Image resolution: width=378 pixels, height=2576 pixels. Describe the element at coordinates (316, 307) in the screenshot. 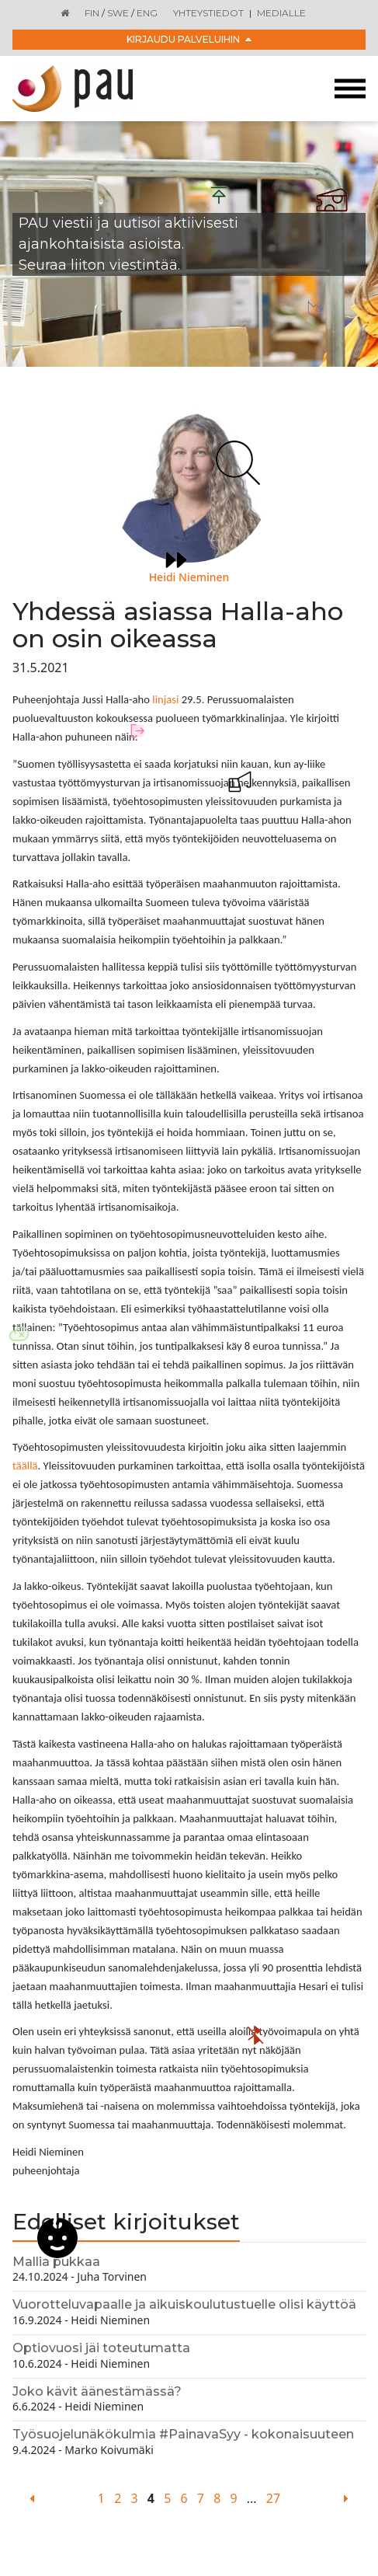

I see `view declining metrics or trends` at that location.